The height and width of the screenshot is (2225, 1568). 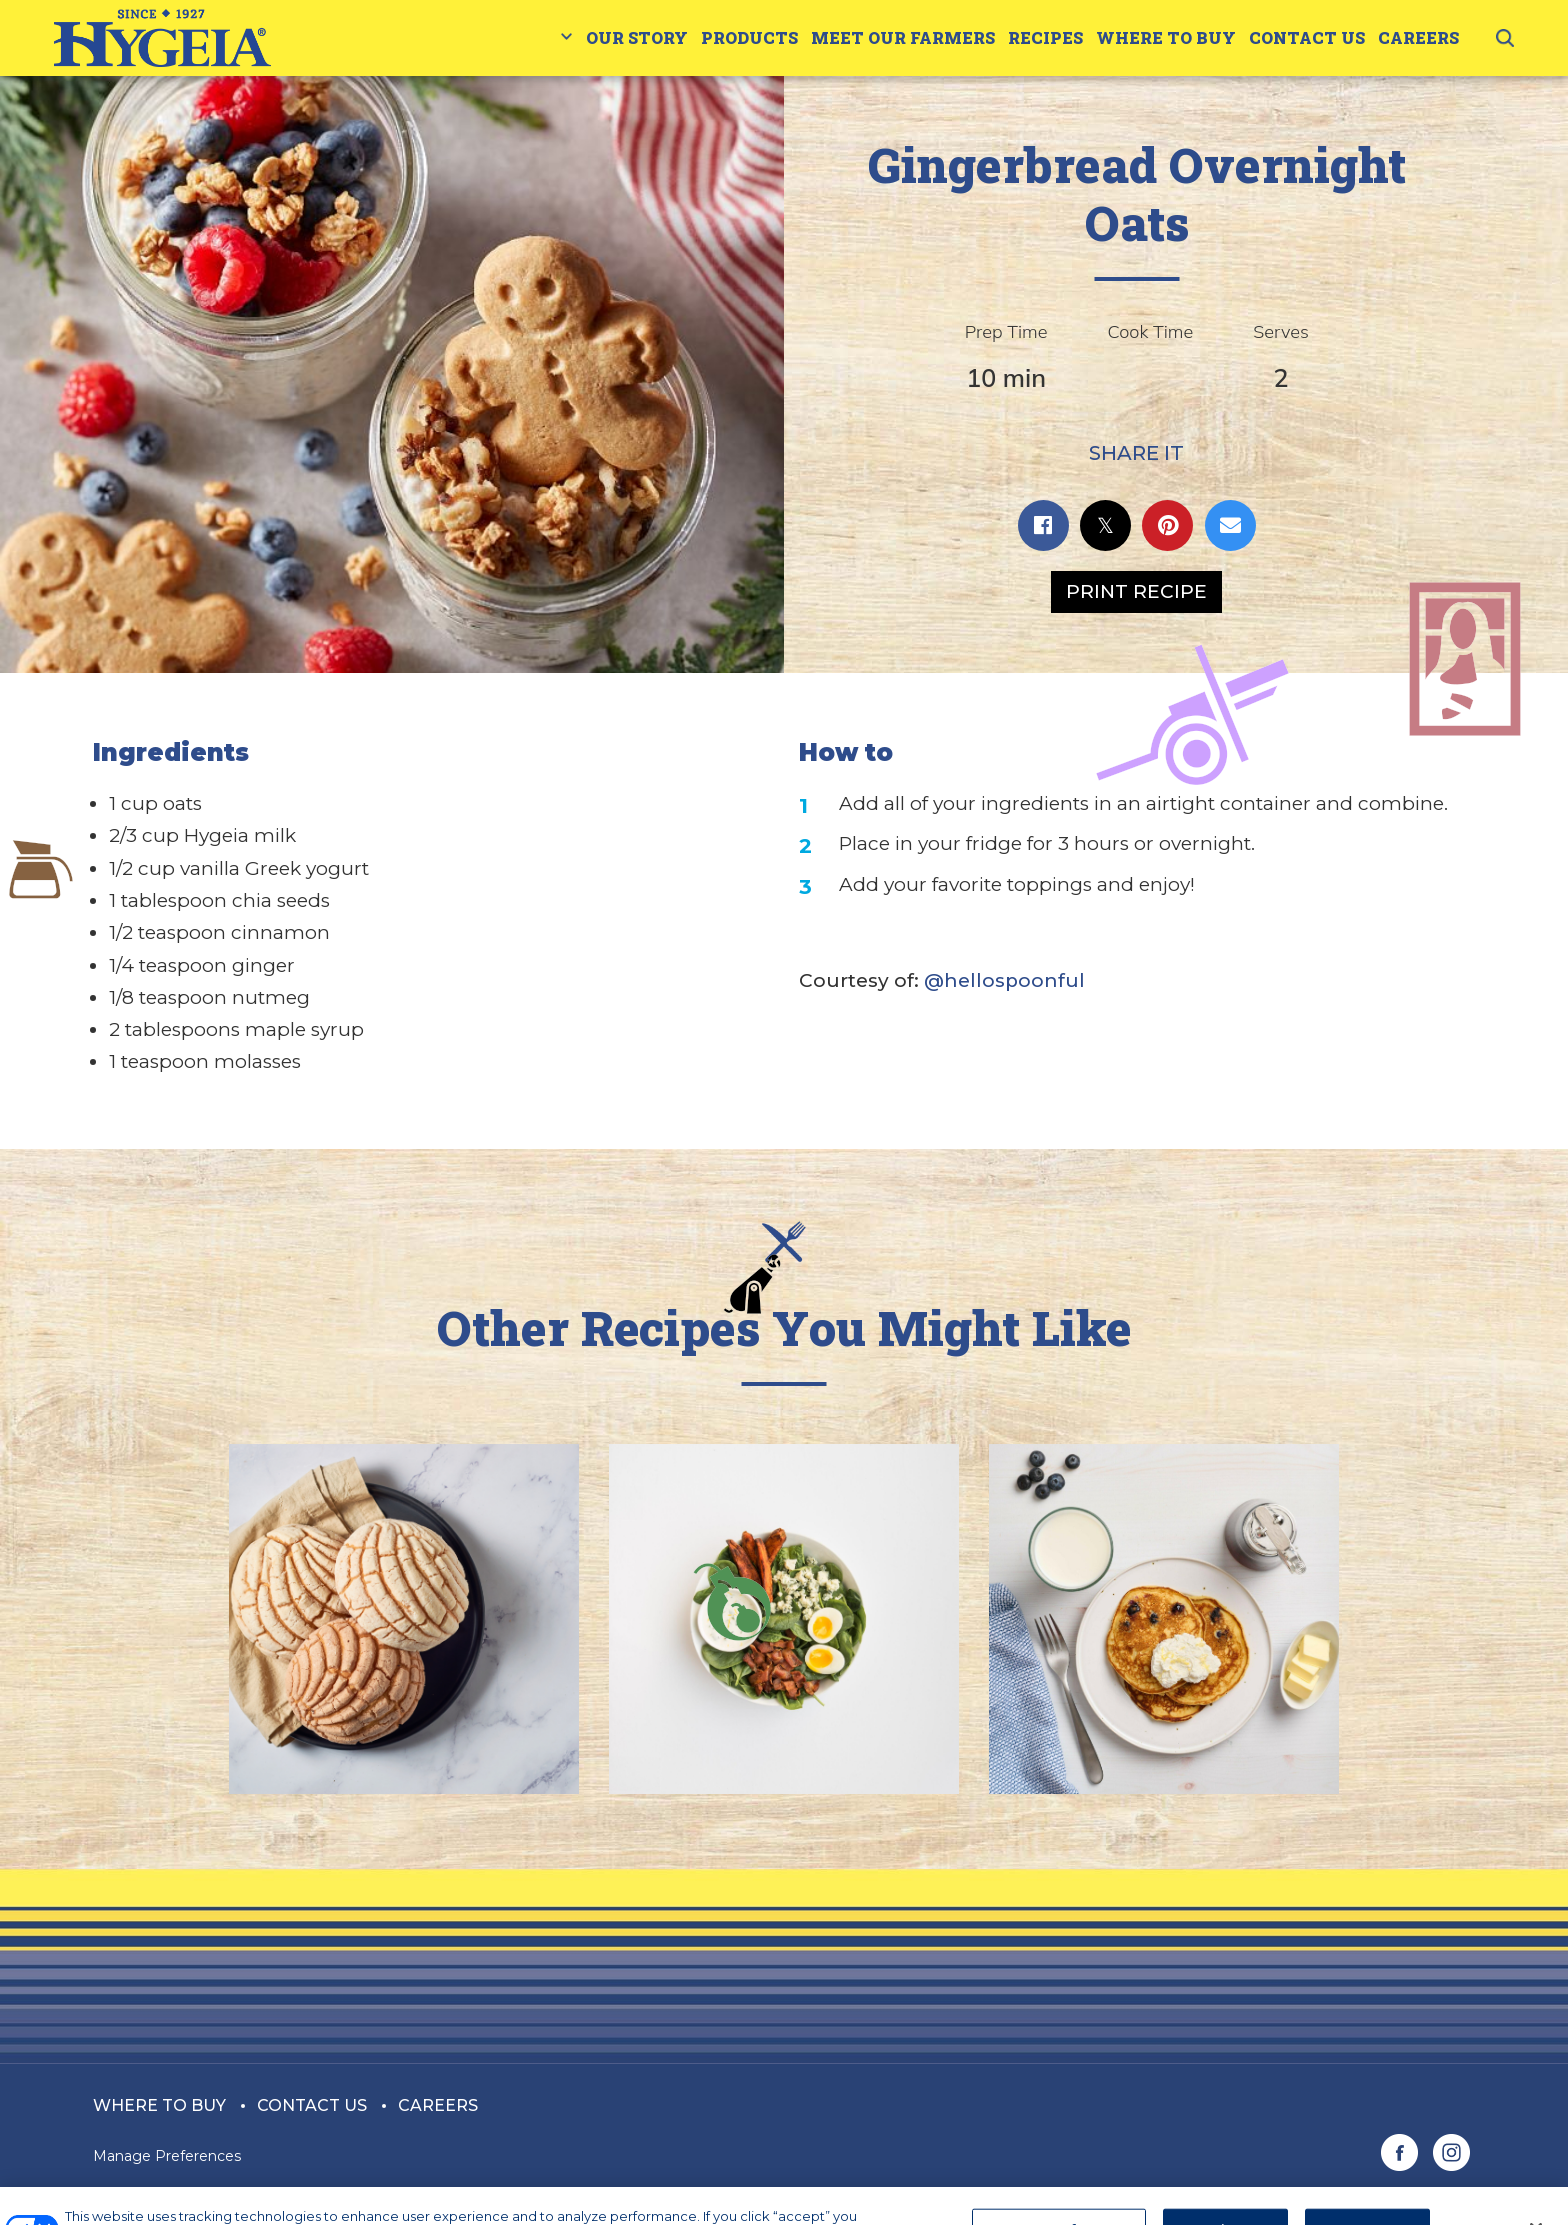 I want to click on launch a stunt or action mini-game, so click(x=754, y=1284).